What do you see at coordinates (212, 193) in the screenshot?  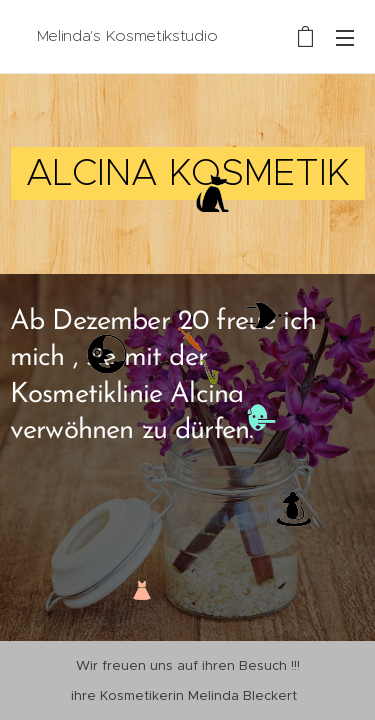 I see `access pet or animal-related features` at bounding box center [212, 193].